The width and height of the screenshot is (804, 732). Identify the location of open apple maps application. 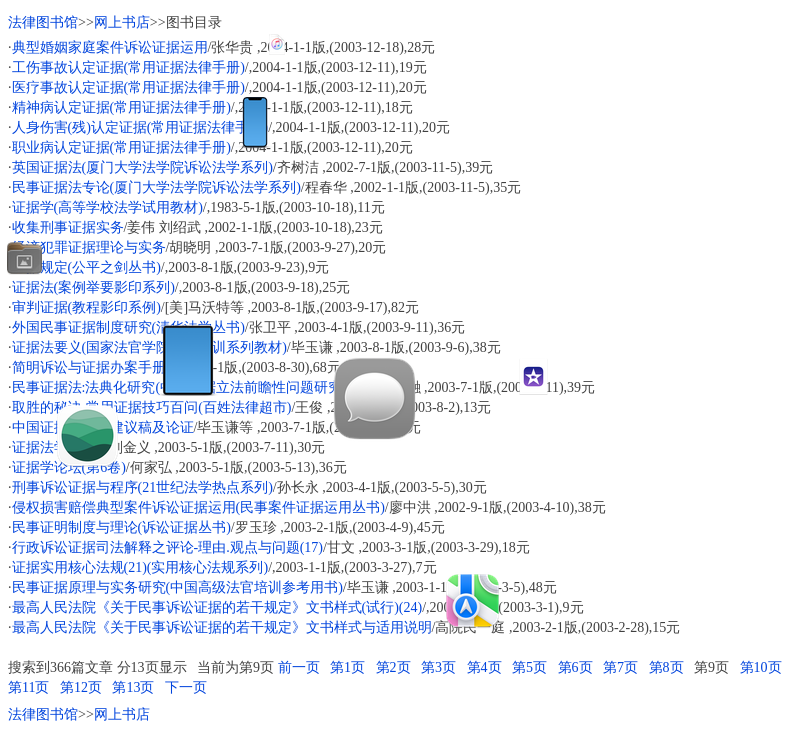
(472, 600).